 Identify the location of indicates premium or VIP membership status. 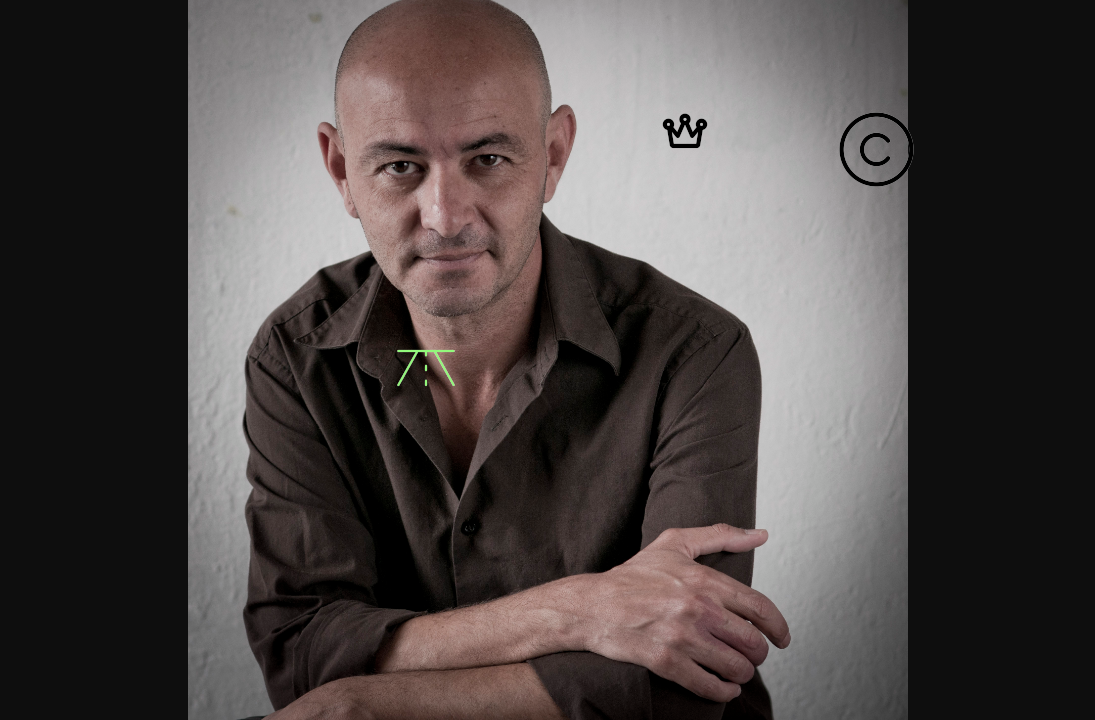
(685, 133).